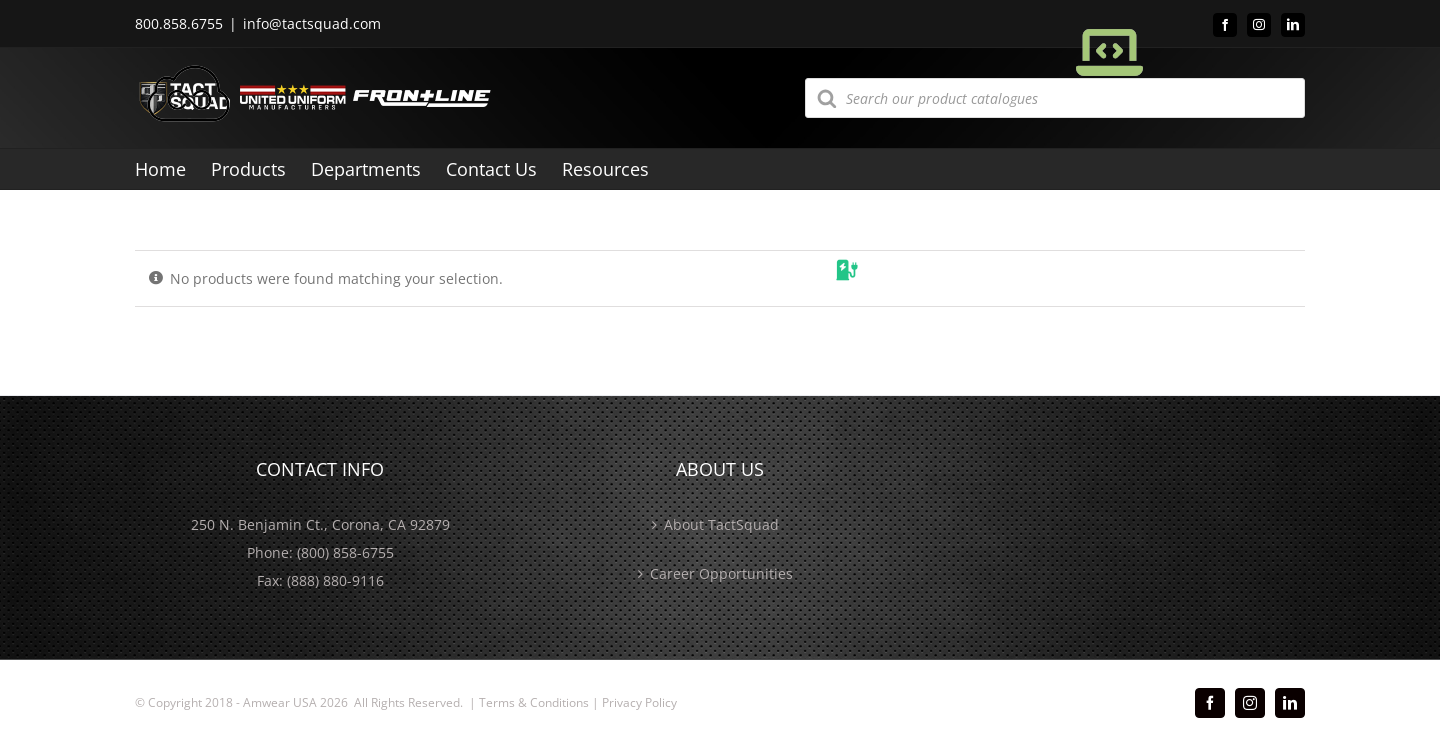 Image resolution: width=1440 pixels, height=753 pixels. What do you see at coordinates (846, 270) in the screenshot?
I see `find nearby electric vehicle charging stations` at bounding box center [846, 270].